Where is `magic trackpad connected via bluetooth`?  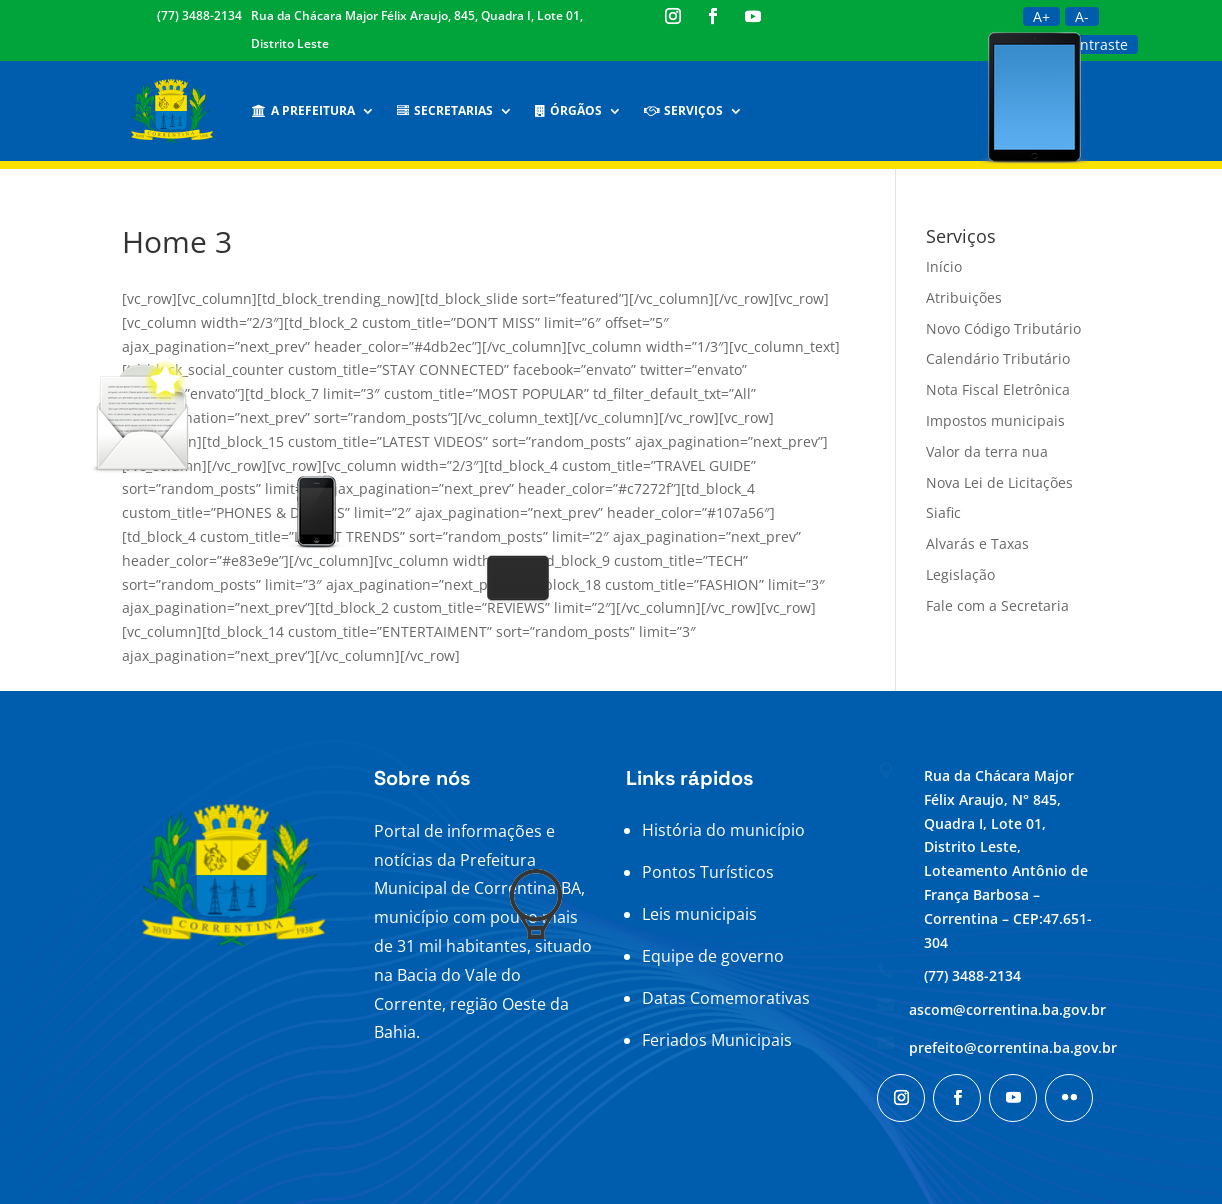
magic trackpad connected via bluetooth is located at coordinates (518, 578).